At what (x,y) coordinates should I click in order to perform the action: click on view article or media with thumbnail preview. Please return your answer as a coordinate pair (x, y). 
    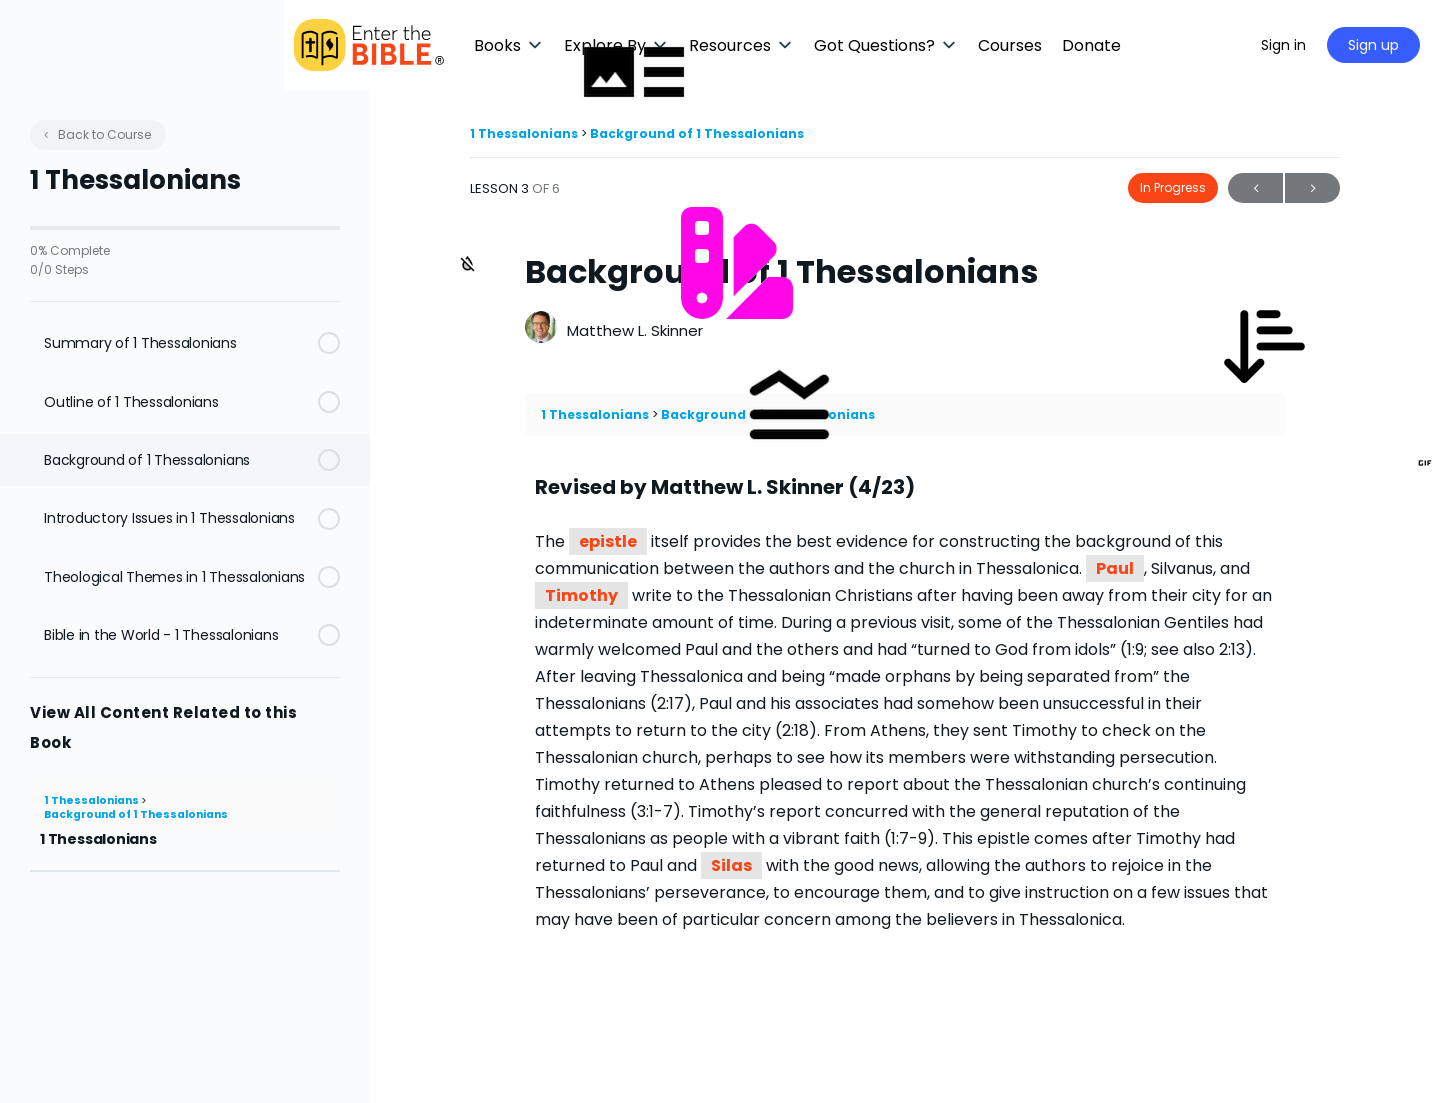
    Looking at the image, I should click on (634, 72).